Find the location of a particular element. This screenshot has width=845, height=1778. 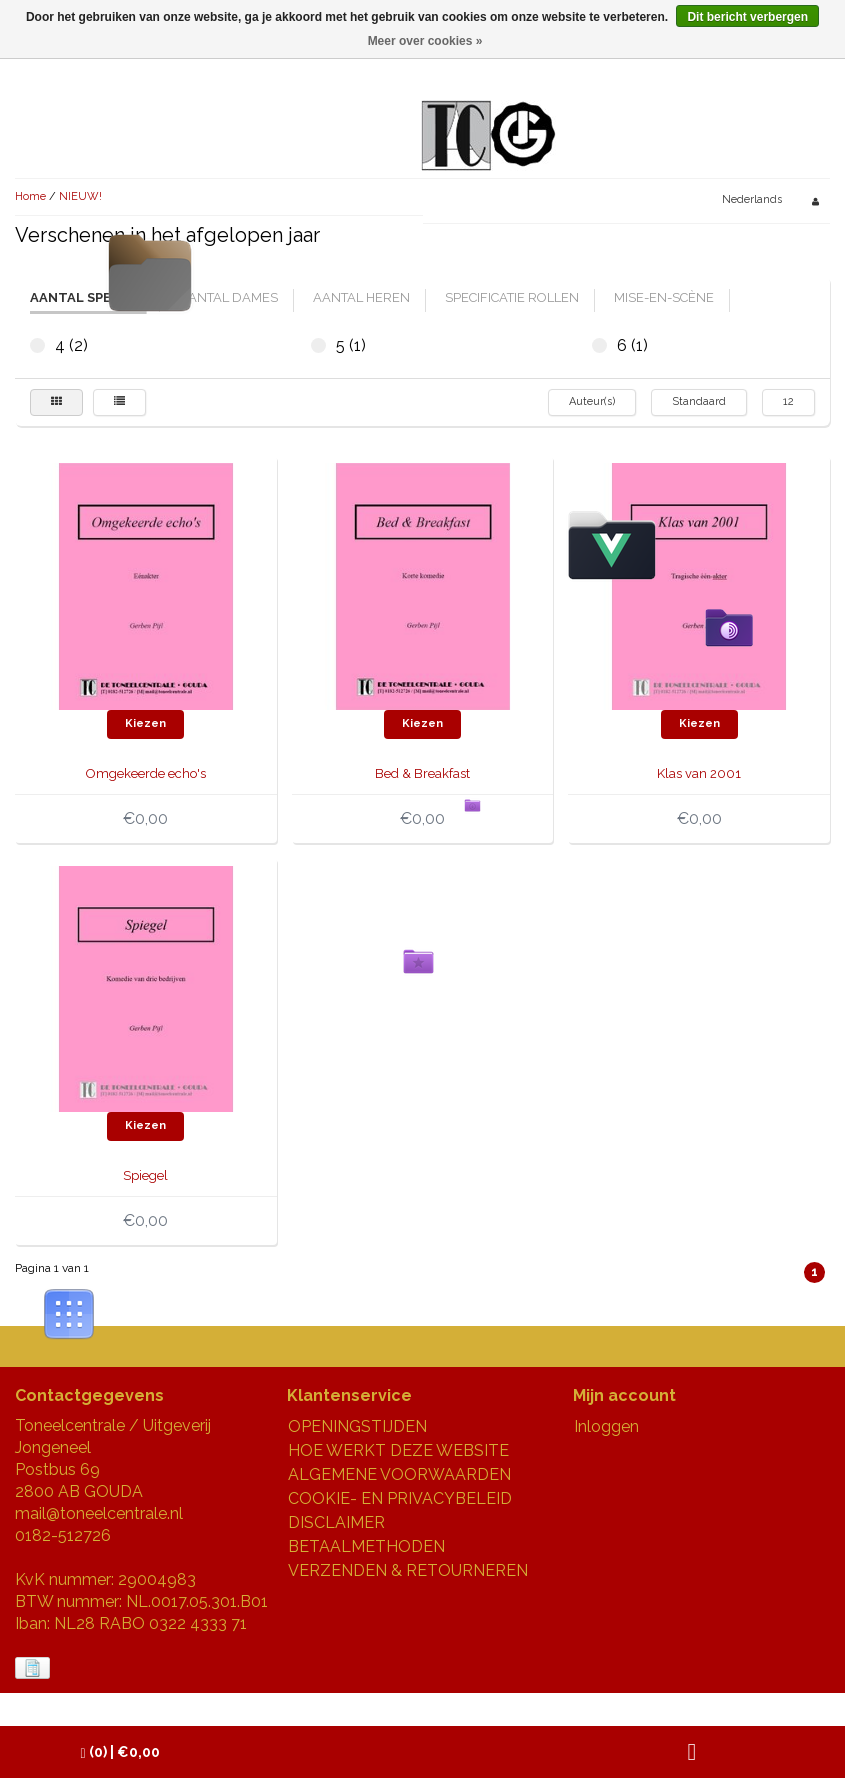

open folder containing vue.js project files is located at coordinates (611, 547).